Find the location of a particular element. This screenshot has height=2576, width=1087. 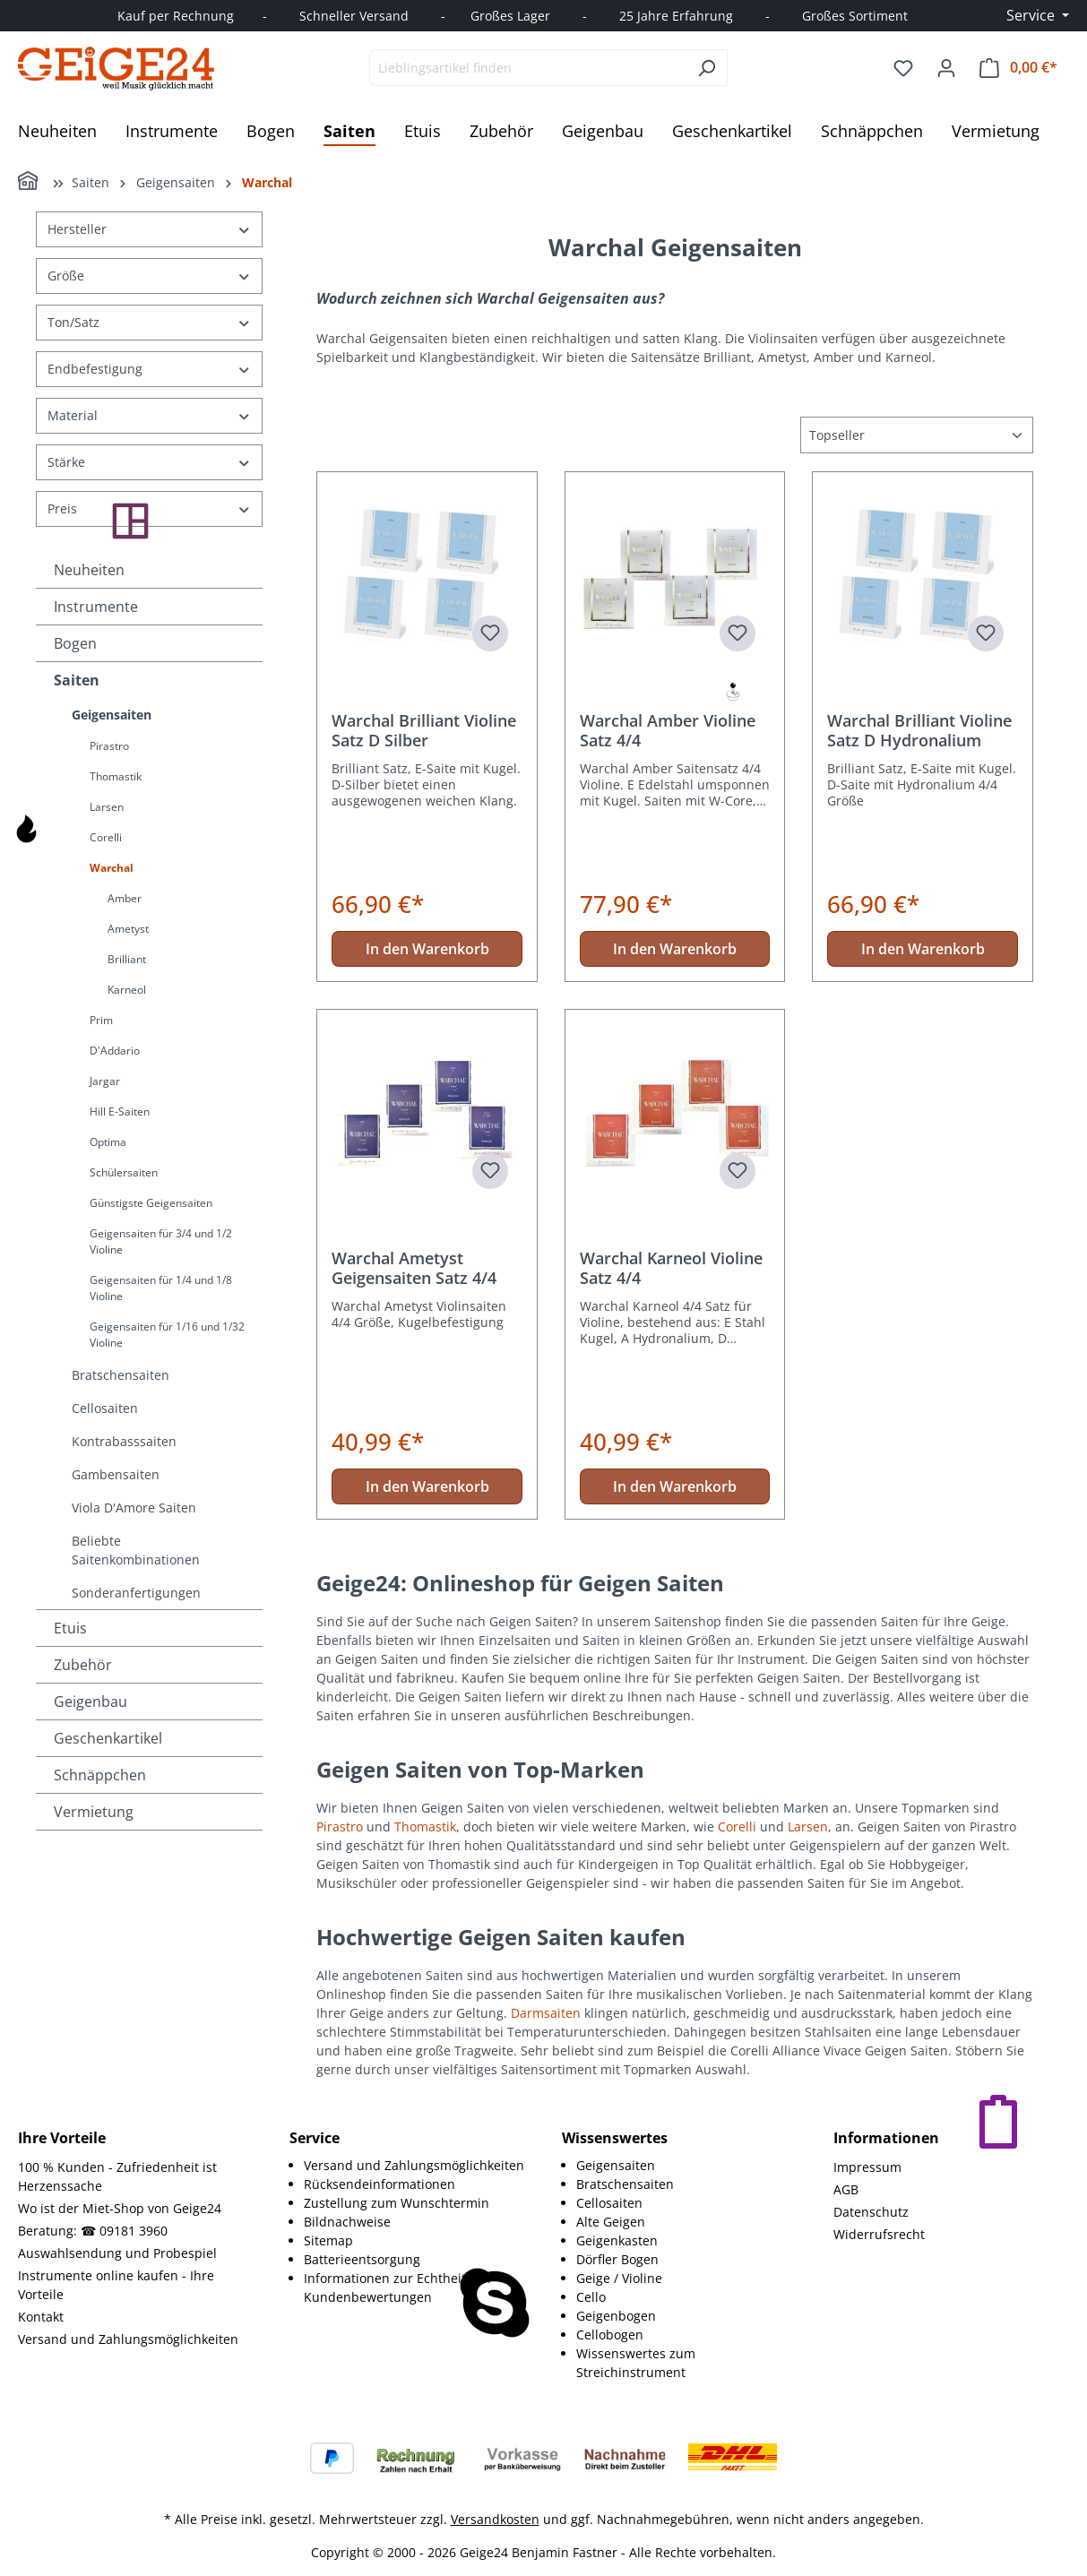

open Skype app is located at coordinates (495, 2303).